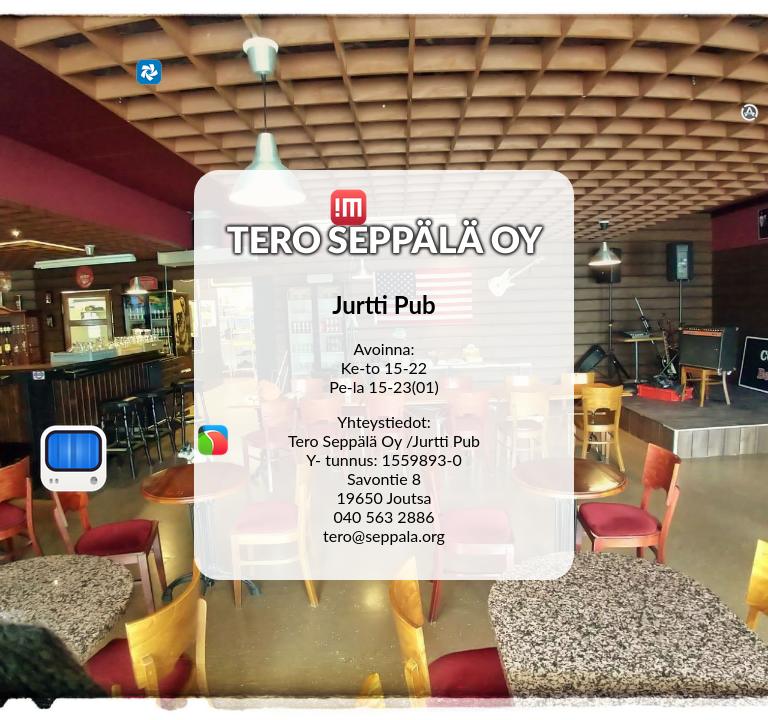 The height and width of the screenshot is (720, 768). Describe the element at coordinates (749, 112) in the screenshot. I see `open the software update manager` at that location.